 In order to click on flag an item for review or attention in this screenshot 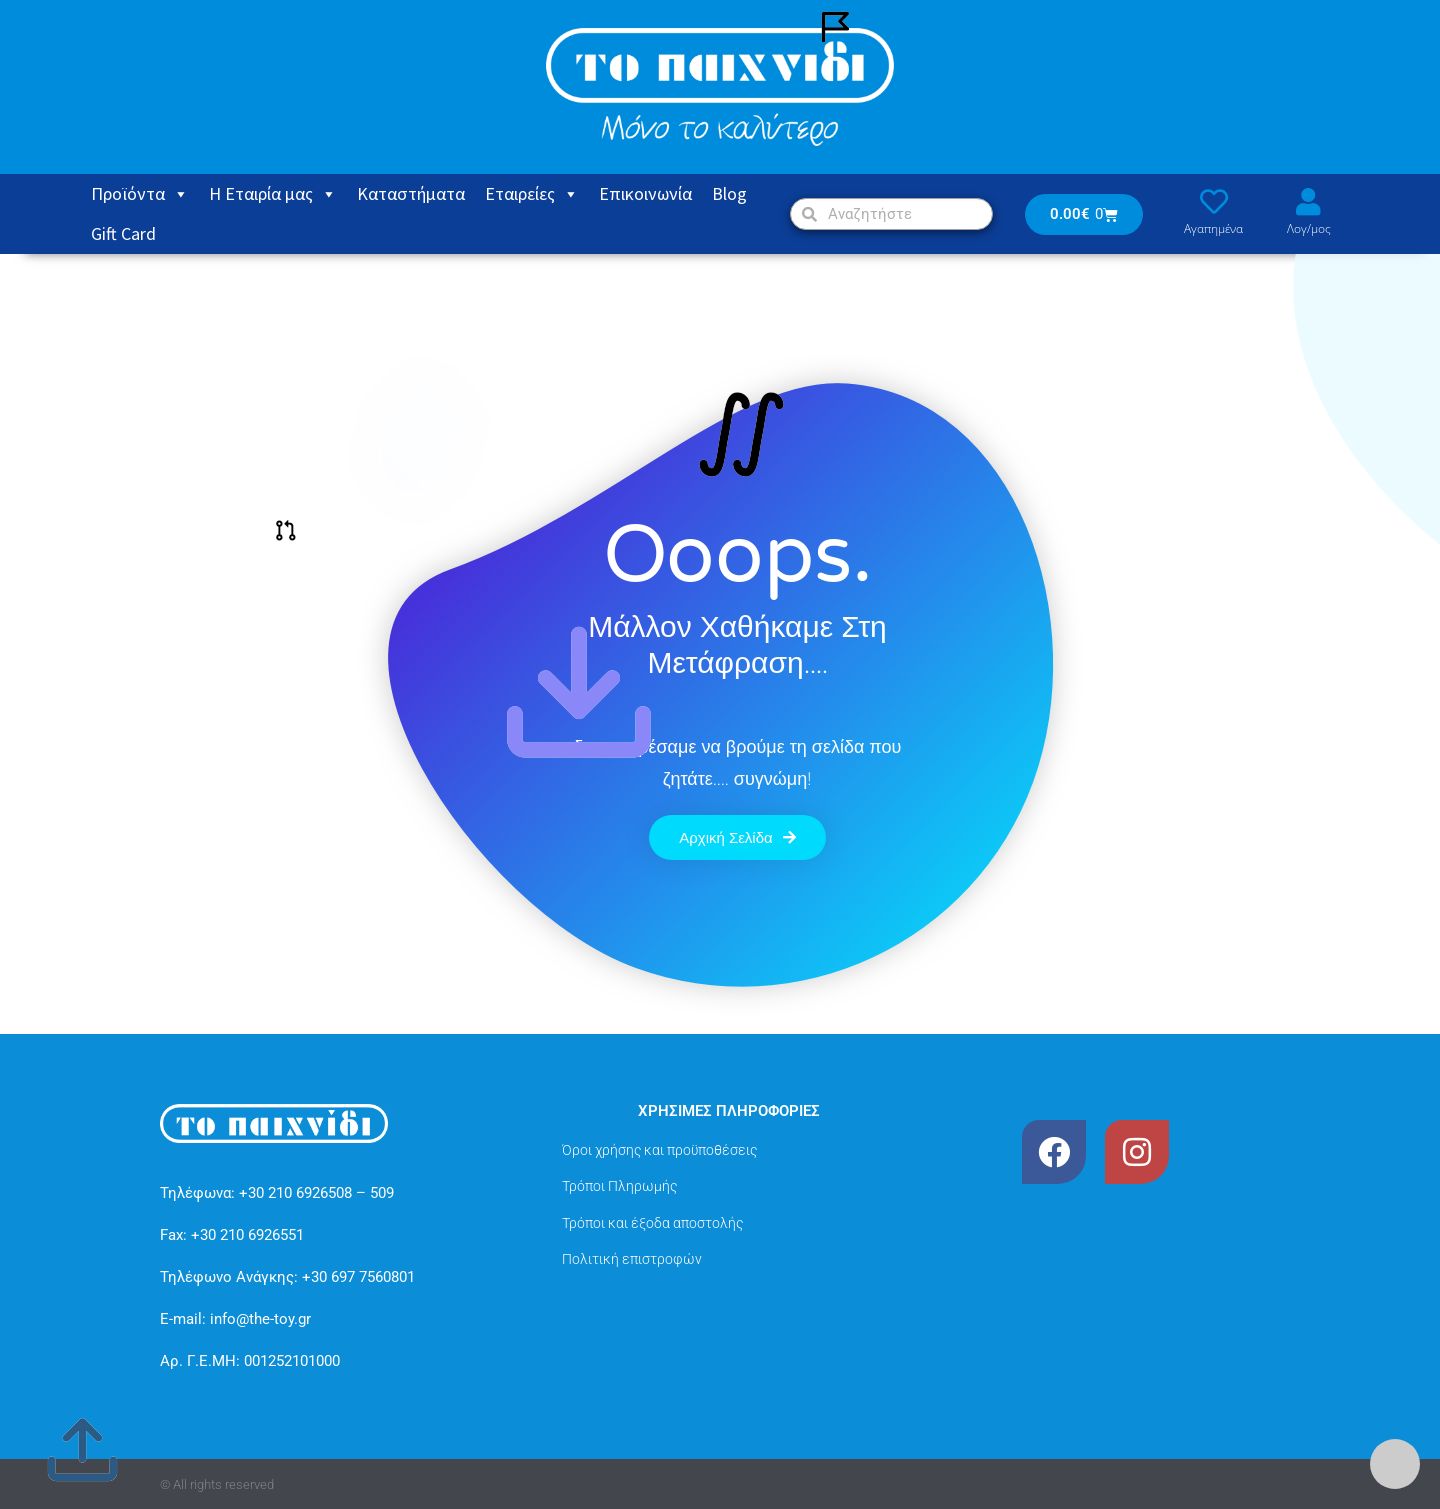, I will do `click(835, 25)`.